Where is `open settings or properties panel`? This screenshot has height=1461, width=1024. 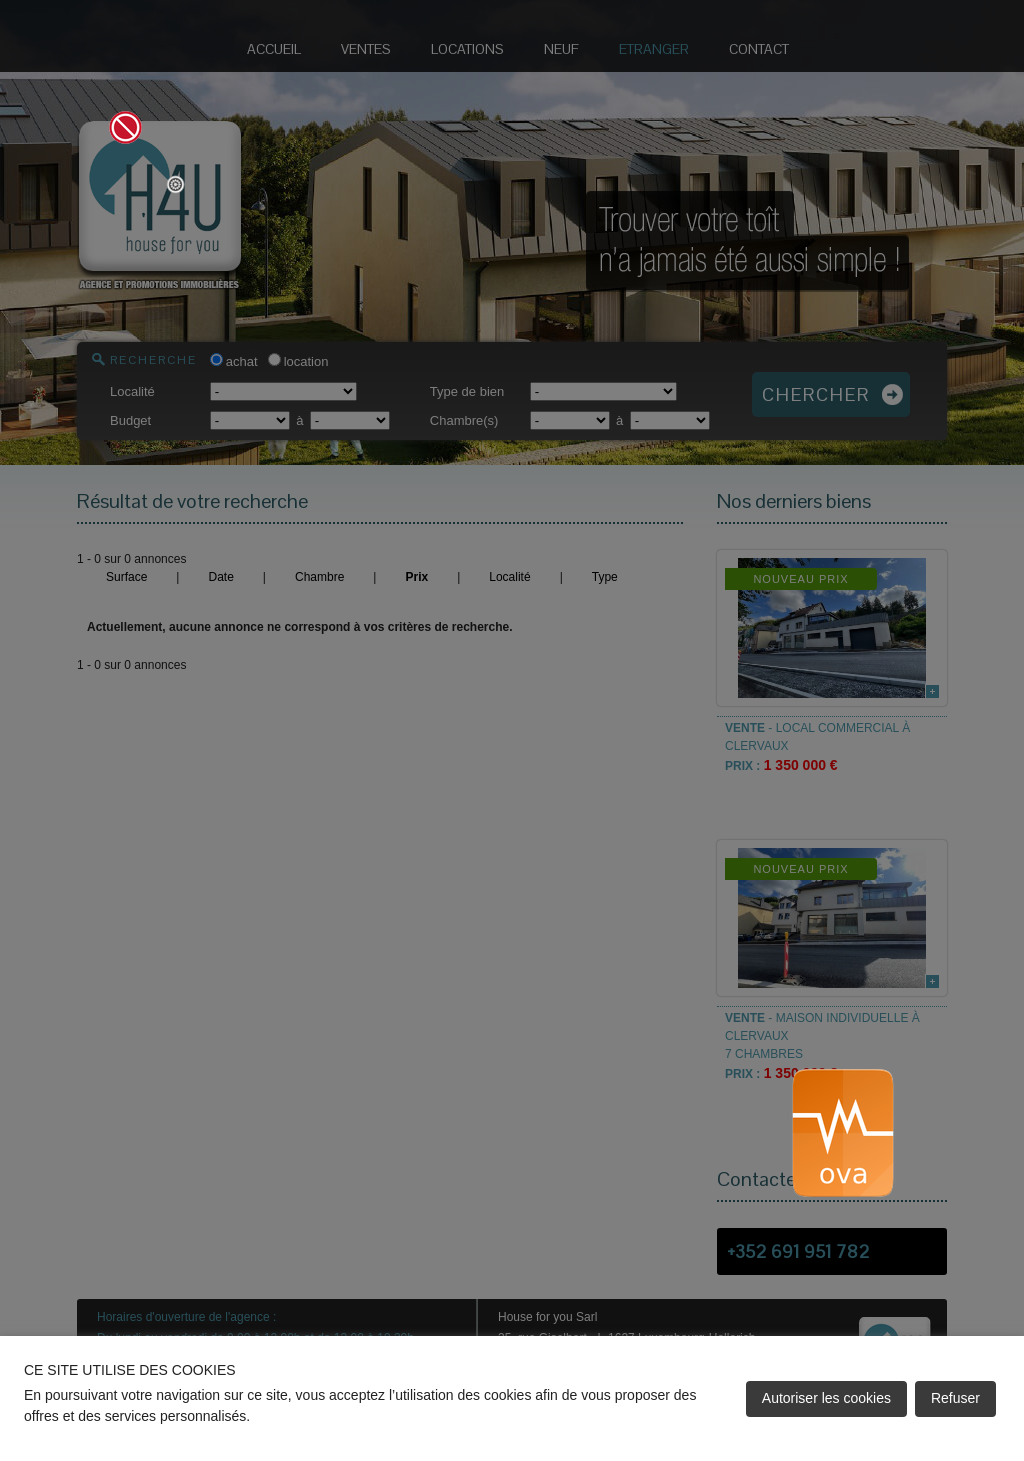 open settings or properties panel is located at coordinates (175, 184).